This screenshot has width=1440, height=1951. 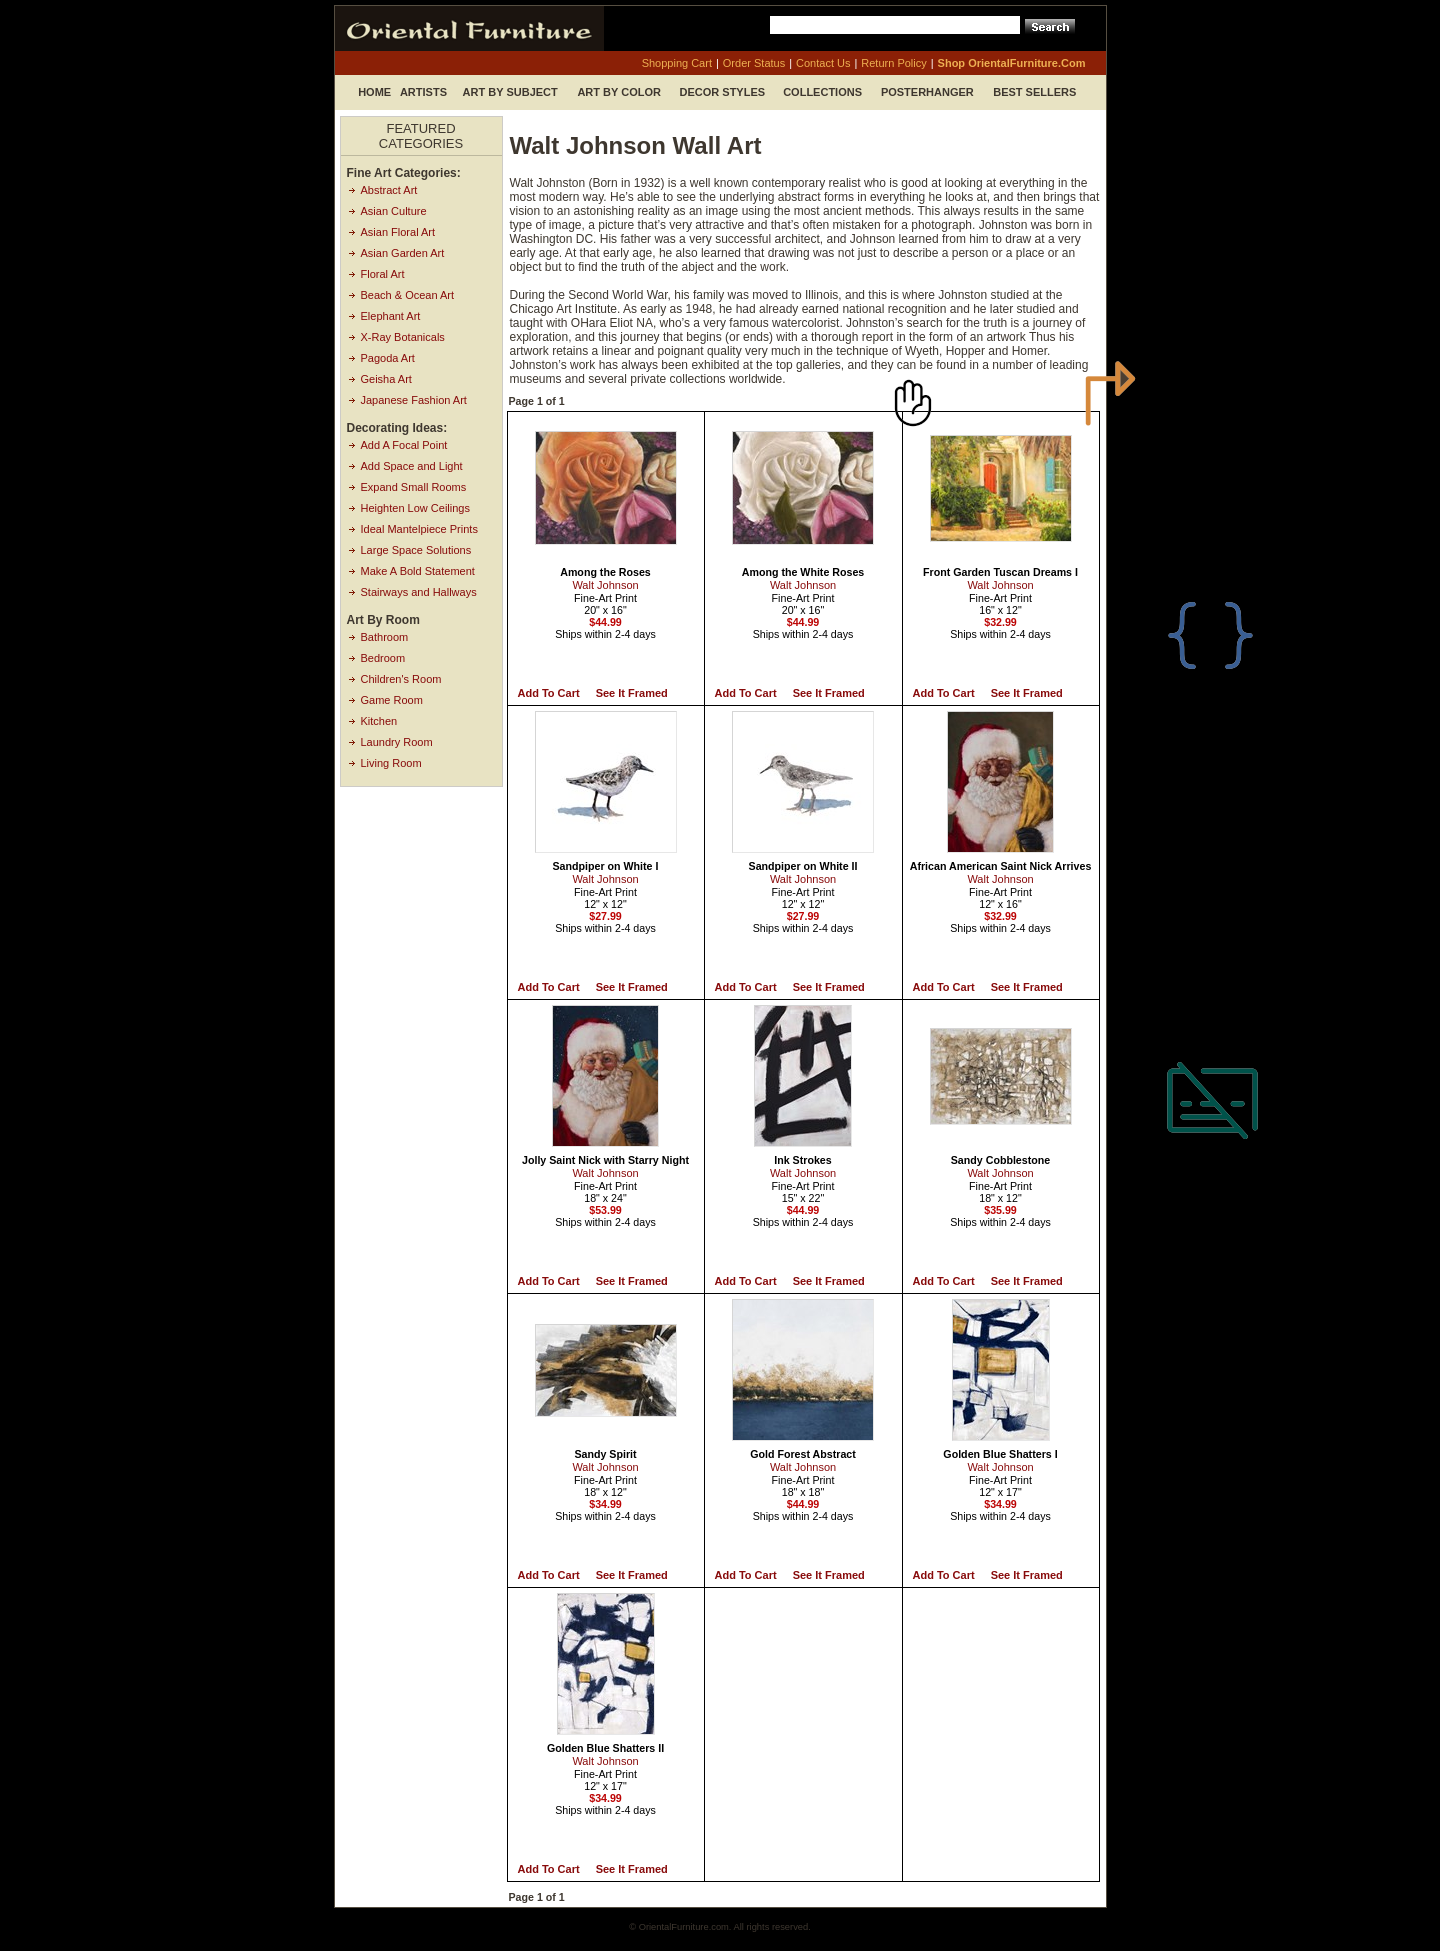 I want to click on disable subtitles or closed captions, so click(x=1212, y=1100).